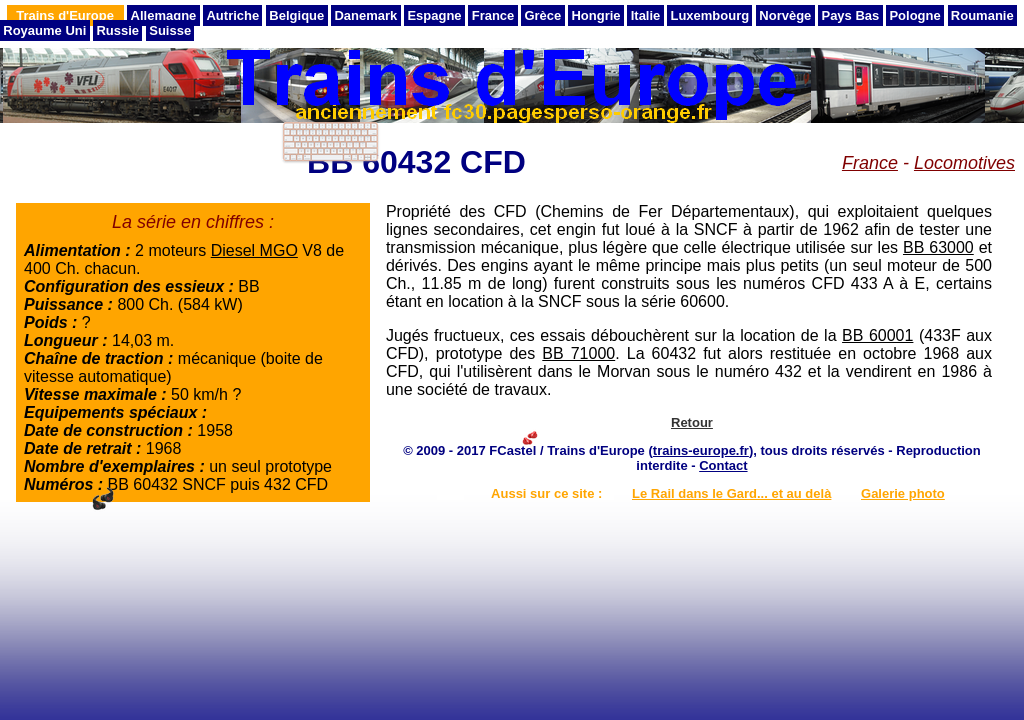  What do you see at coordinates (530, 438) in the screenshot?
I see `beats earbuds bluetooth device icon` at bounding box center [530, 438].